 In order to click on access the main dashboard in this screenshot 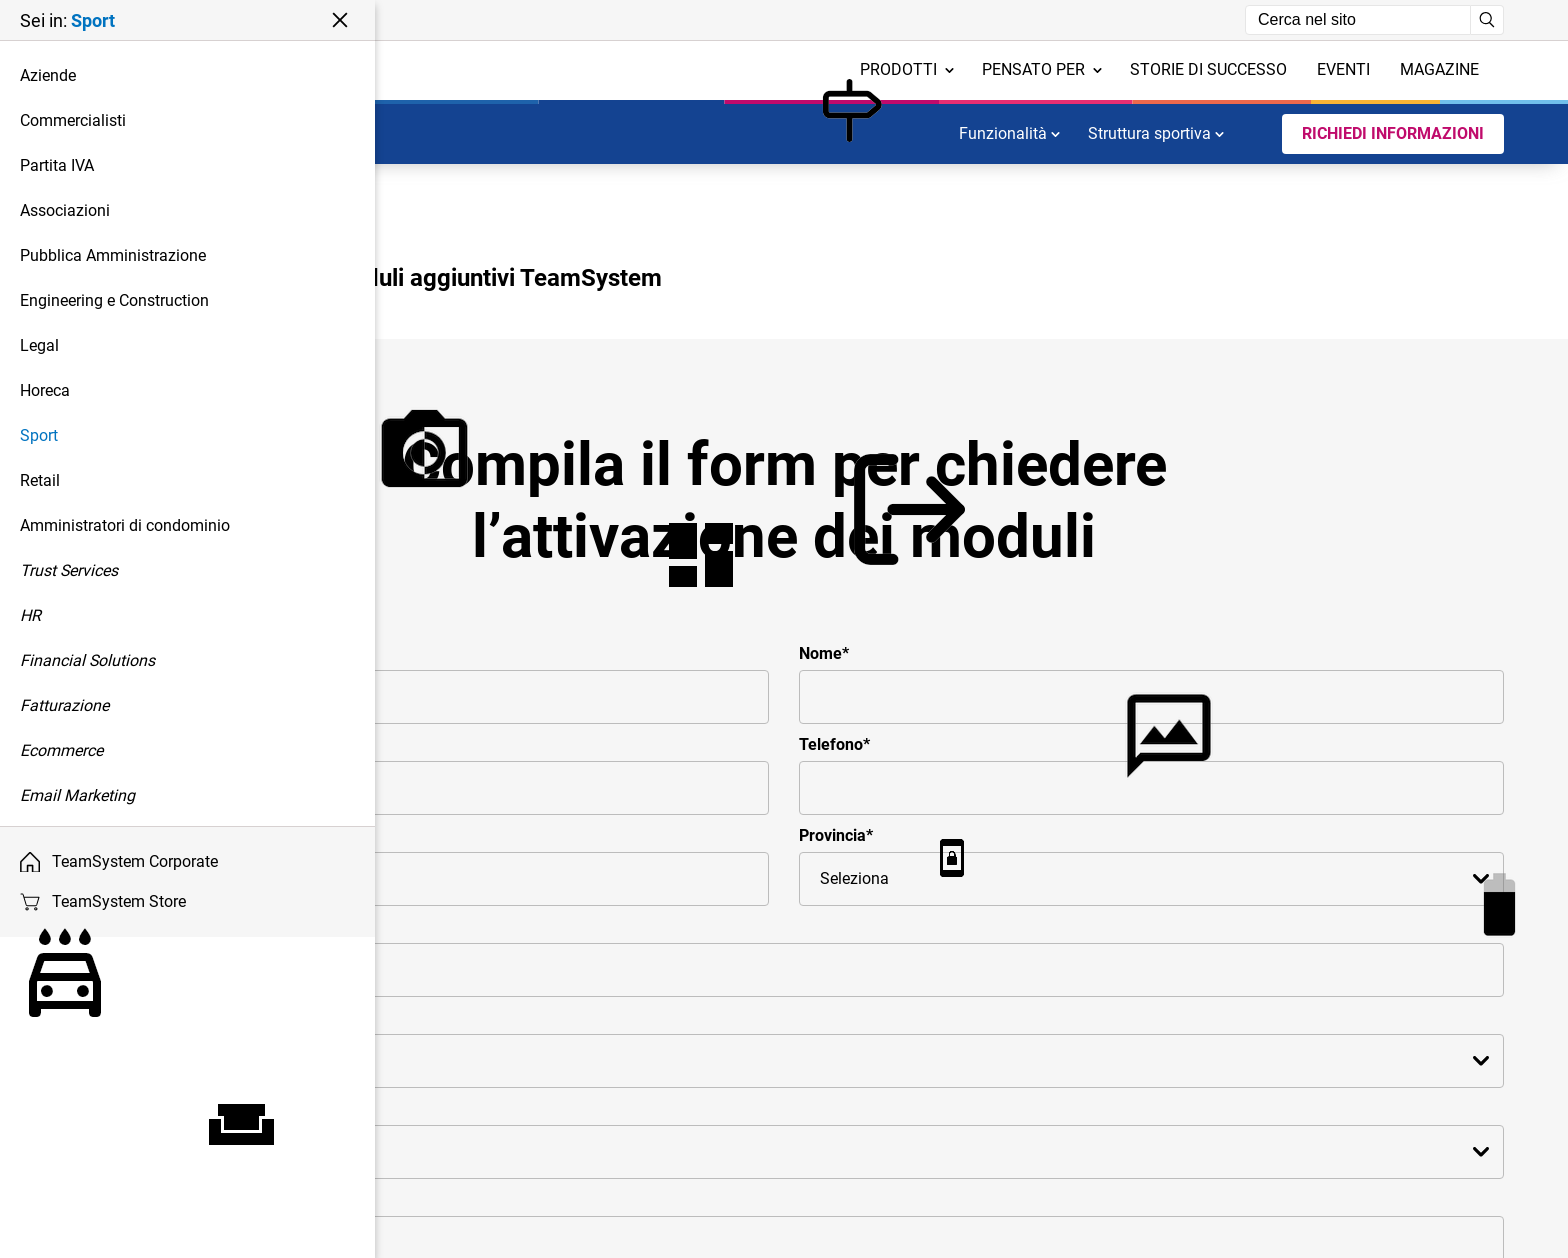, I will do `click(701, 555)`.